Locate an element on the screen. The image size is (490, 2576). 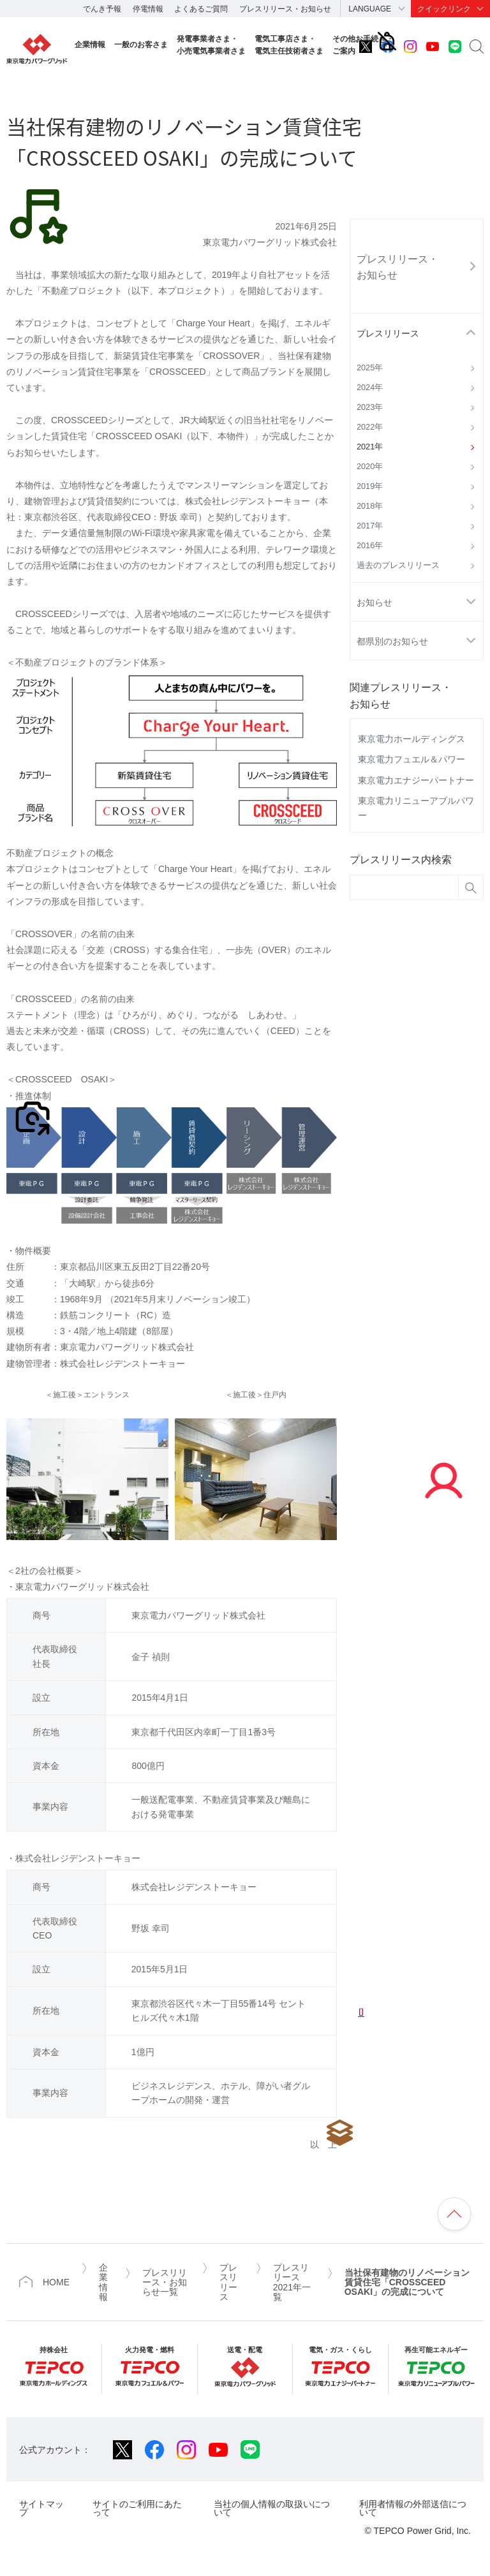
view your profile is located at coordinates (443, 1481).